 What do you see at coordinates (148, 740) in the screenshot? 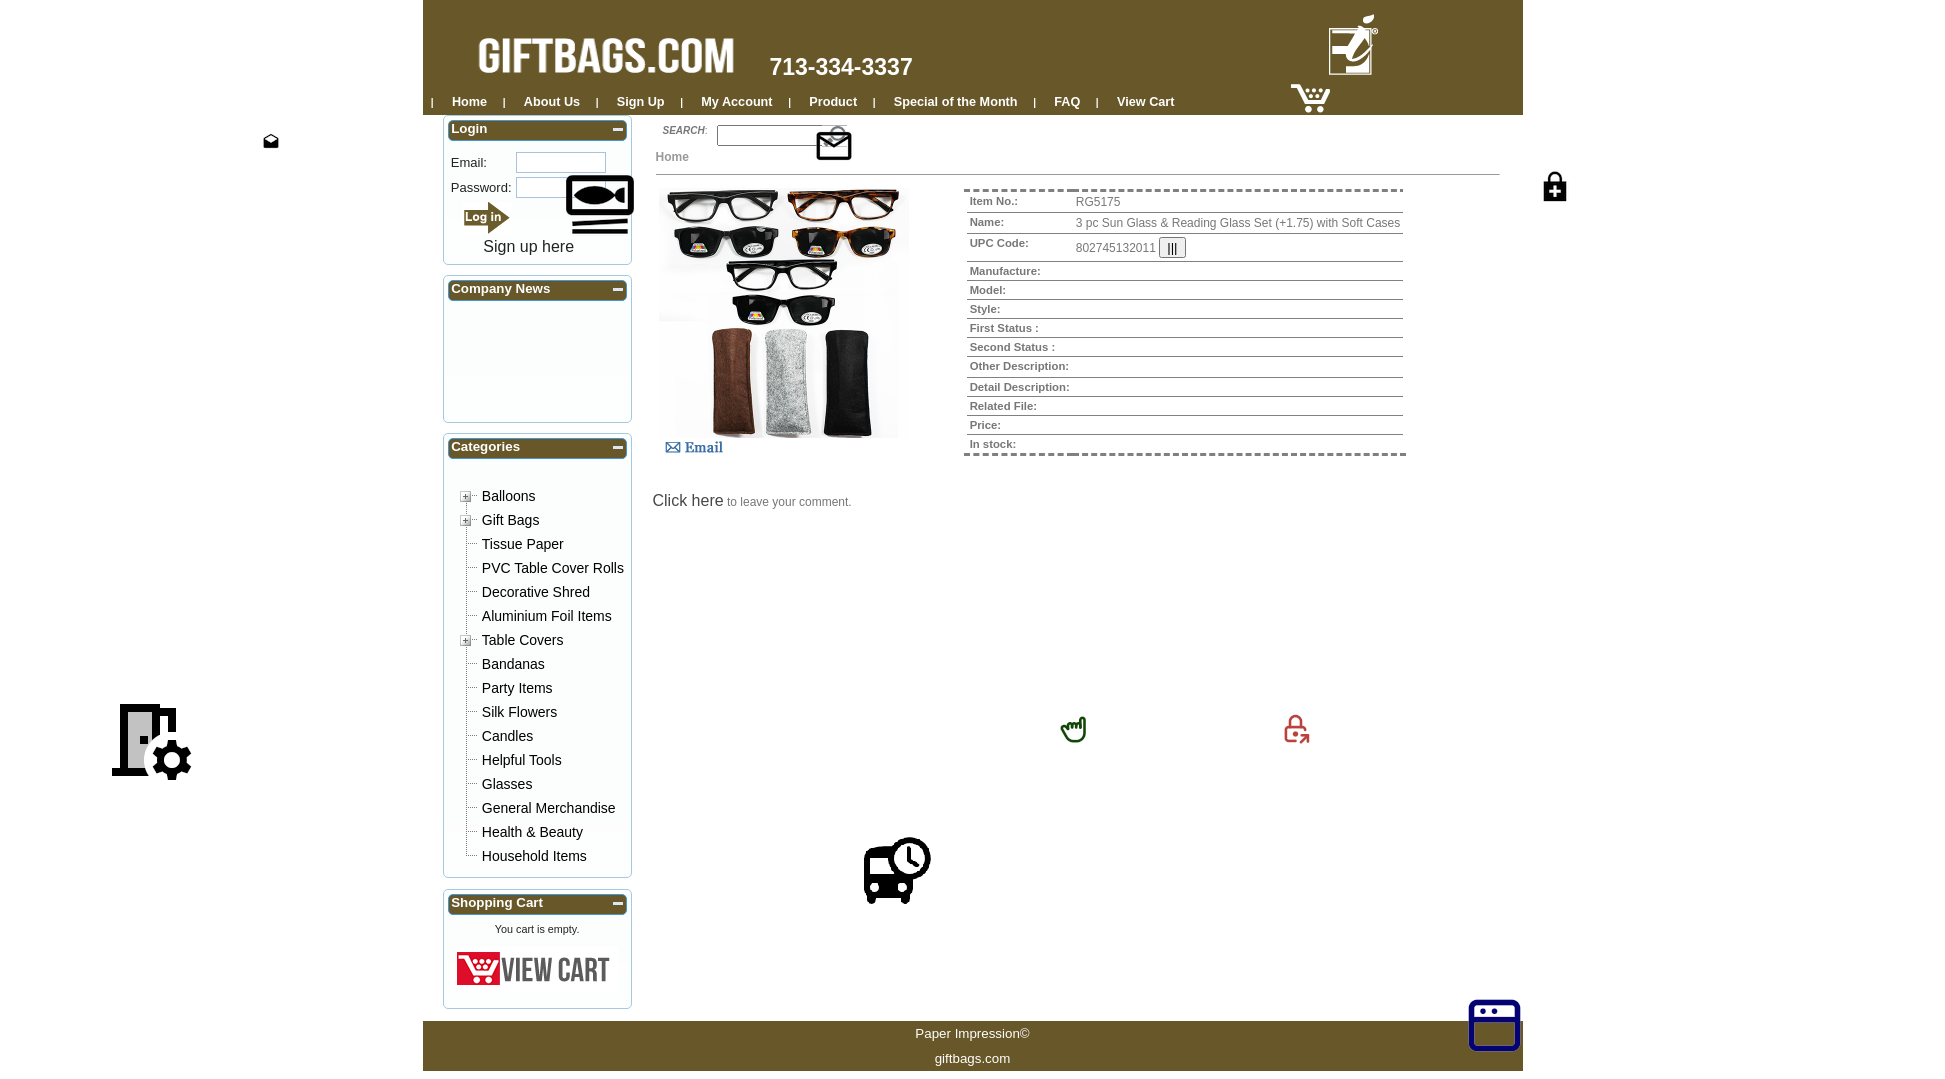
I see `adjust room or space preferences` at bounding box center [148, 740].